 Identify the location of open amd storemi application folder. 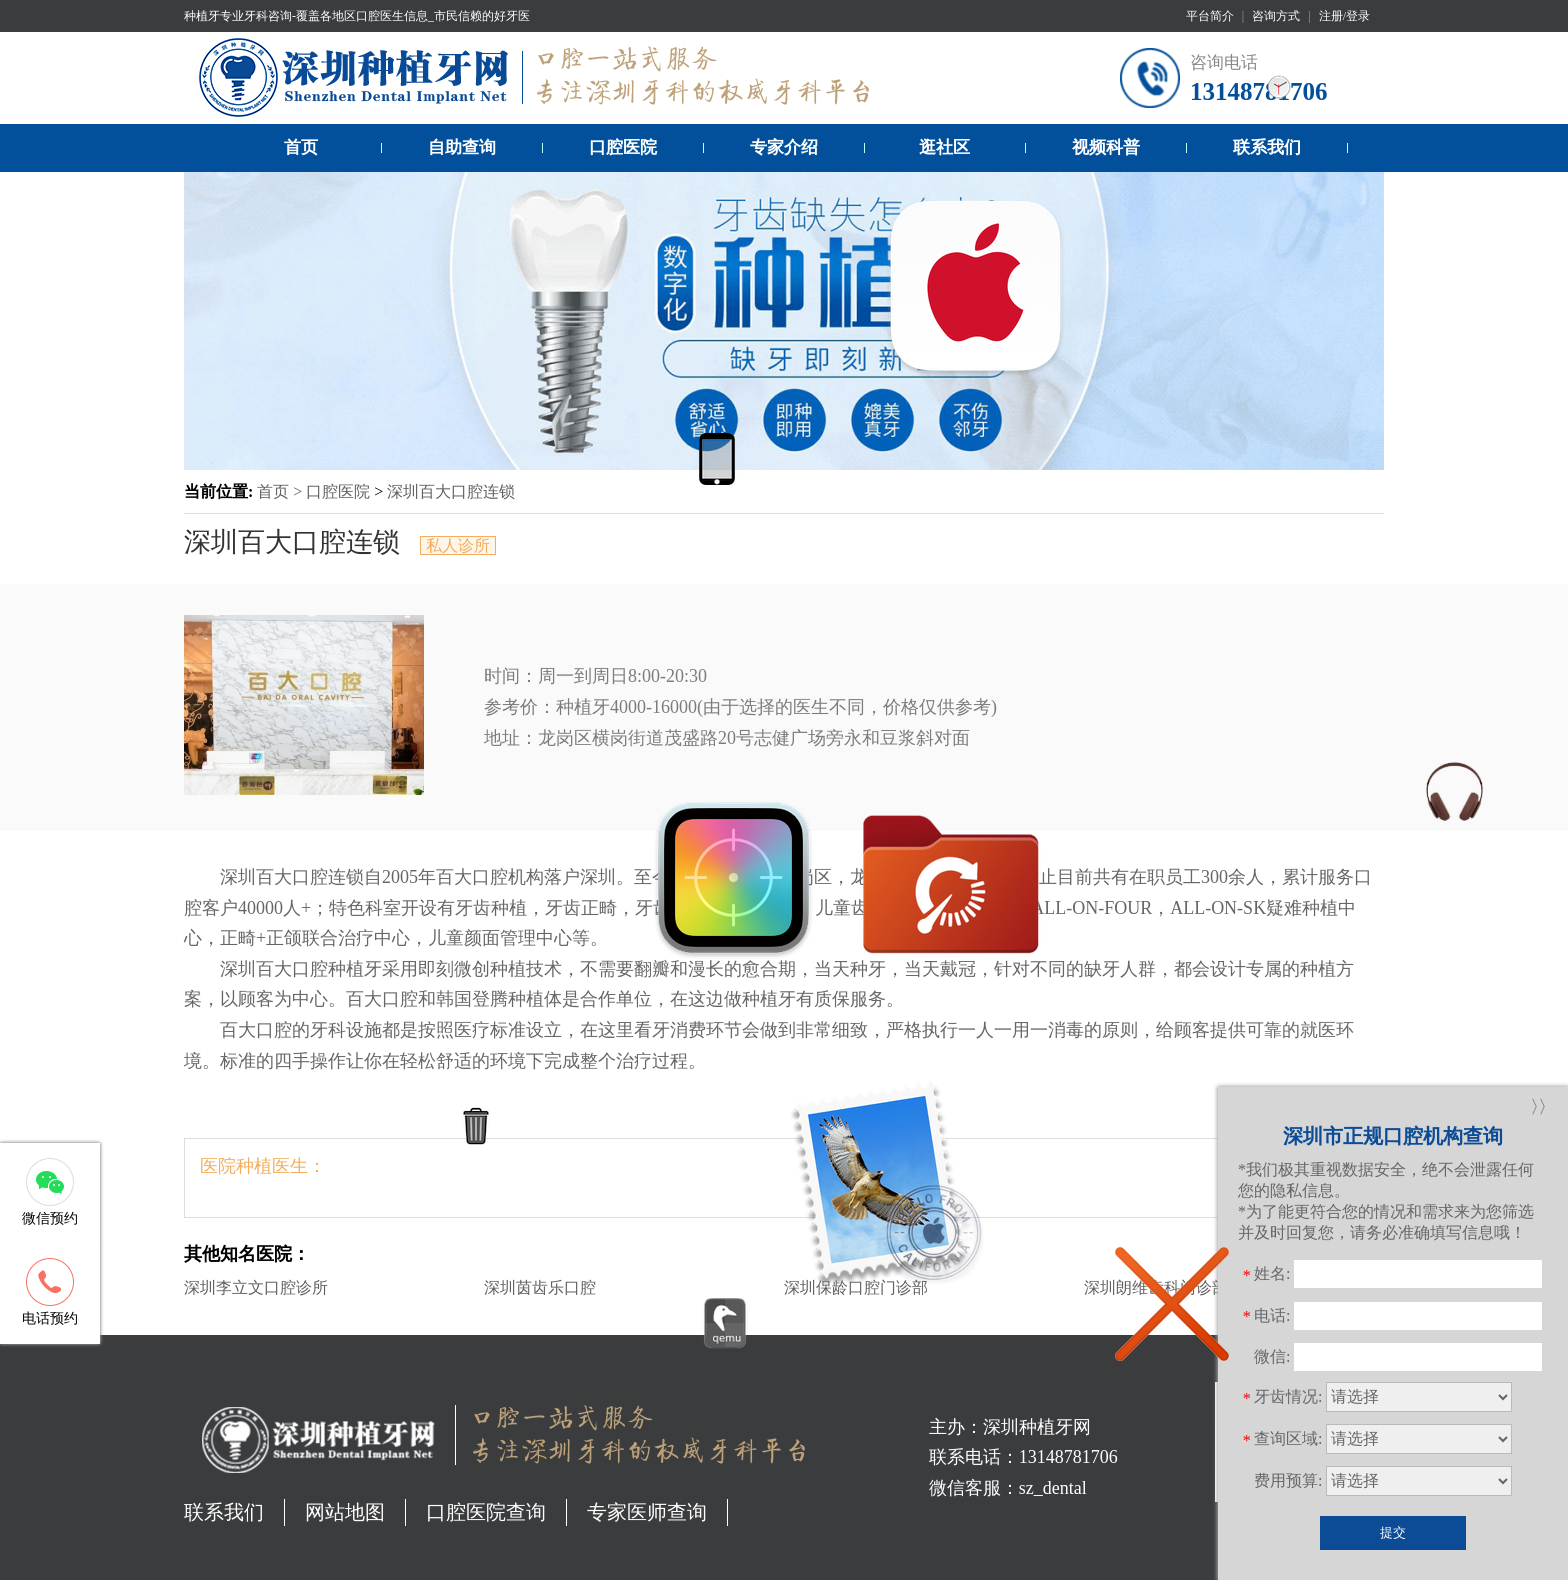
(950, 889).